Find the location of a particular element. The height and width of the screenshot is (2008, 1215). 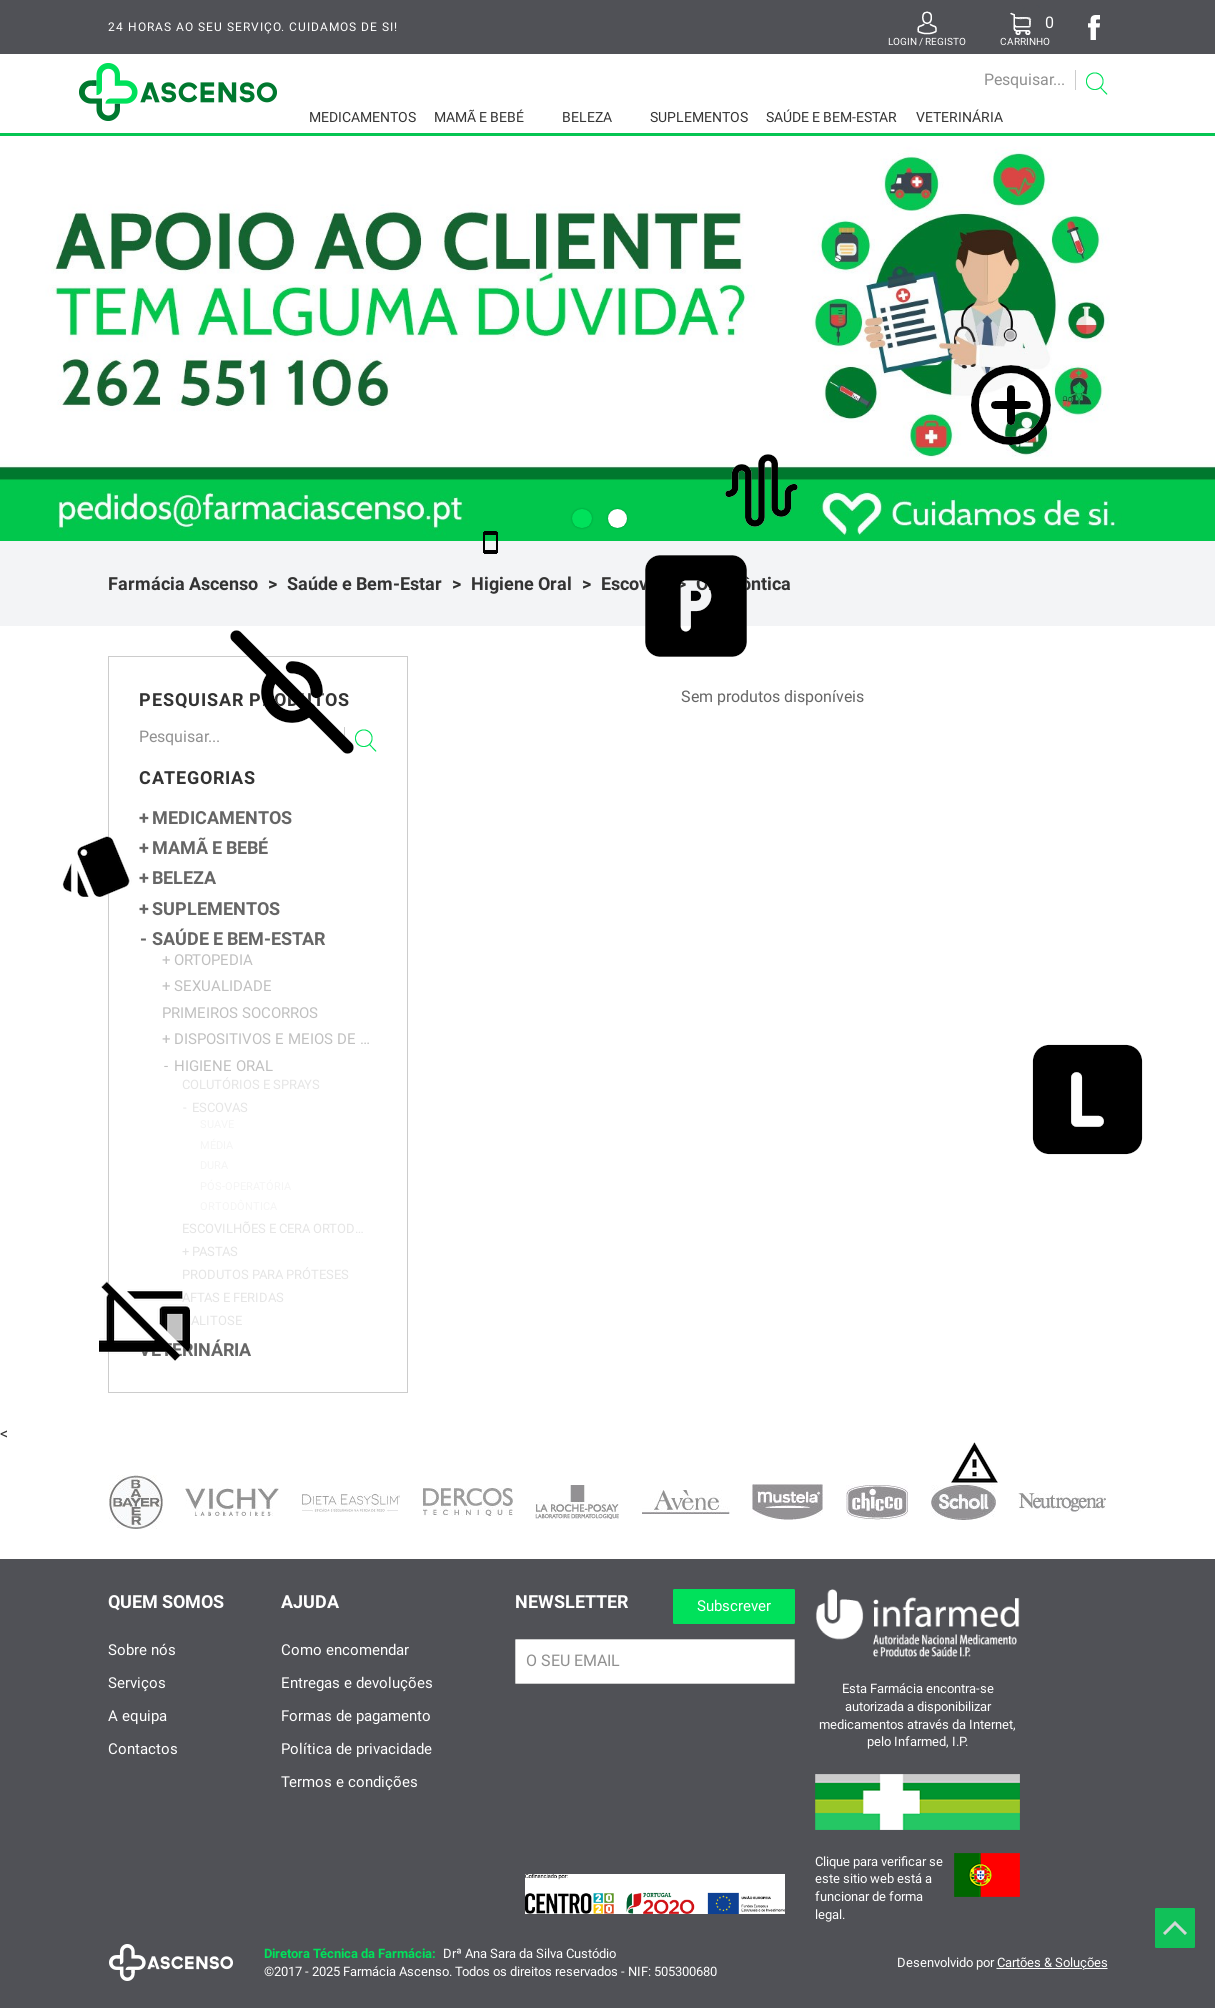

indicates a warning or potential issue is located at coordinates (974, 1463).